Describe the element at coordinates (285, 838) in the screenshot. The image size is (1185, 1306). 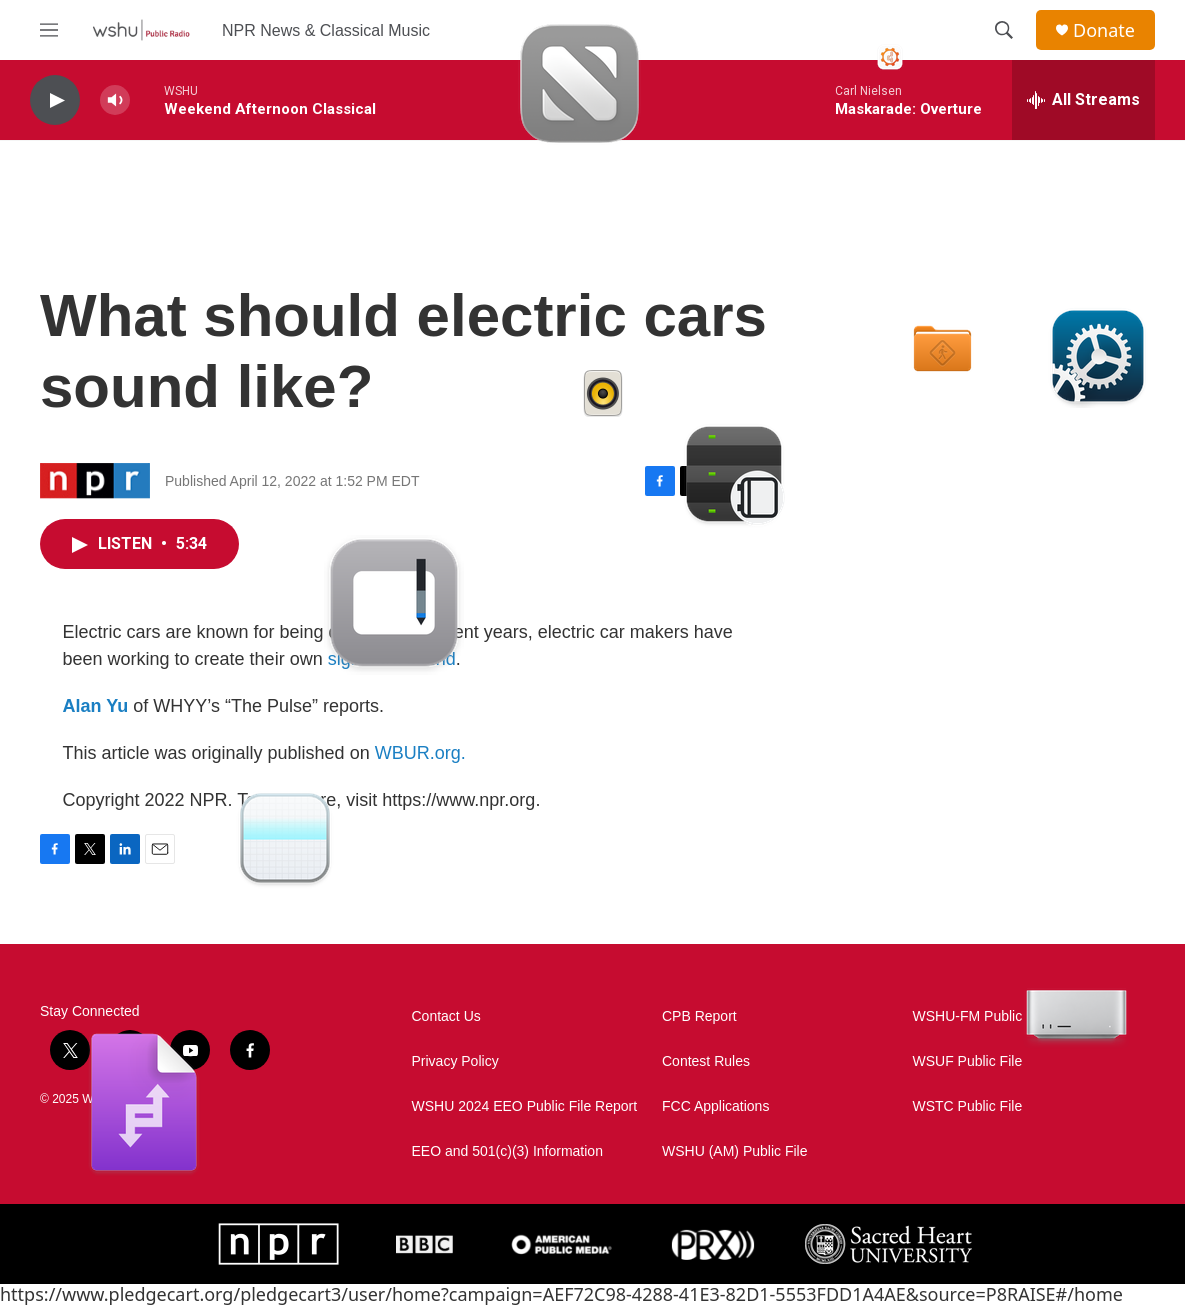
I see `open document scanner app` at that location.